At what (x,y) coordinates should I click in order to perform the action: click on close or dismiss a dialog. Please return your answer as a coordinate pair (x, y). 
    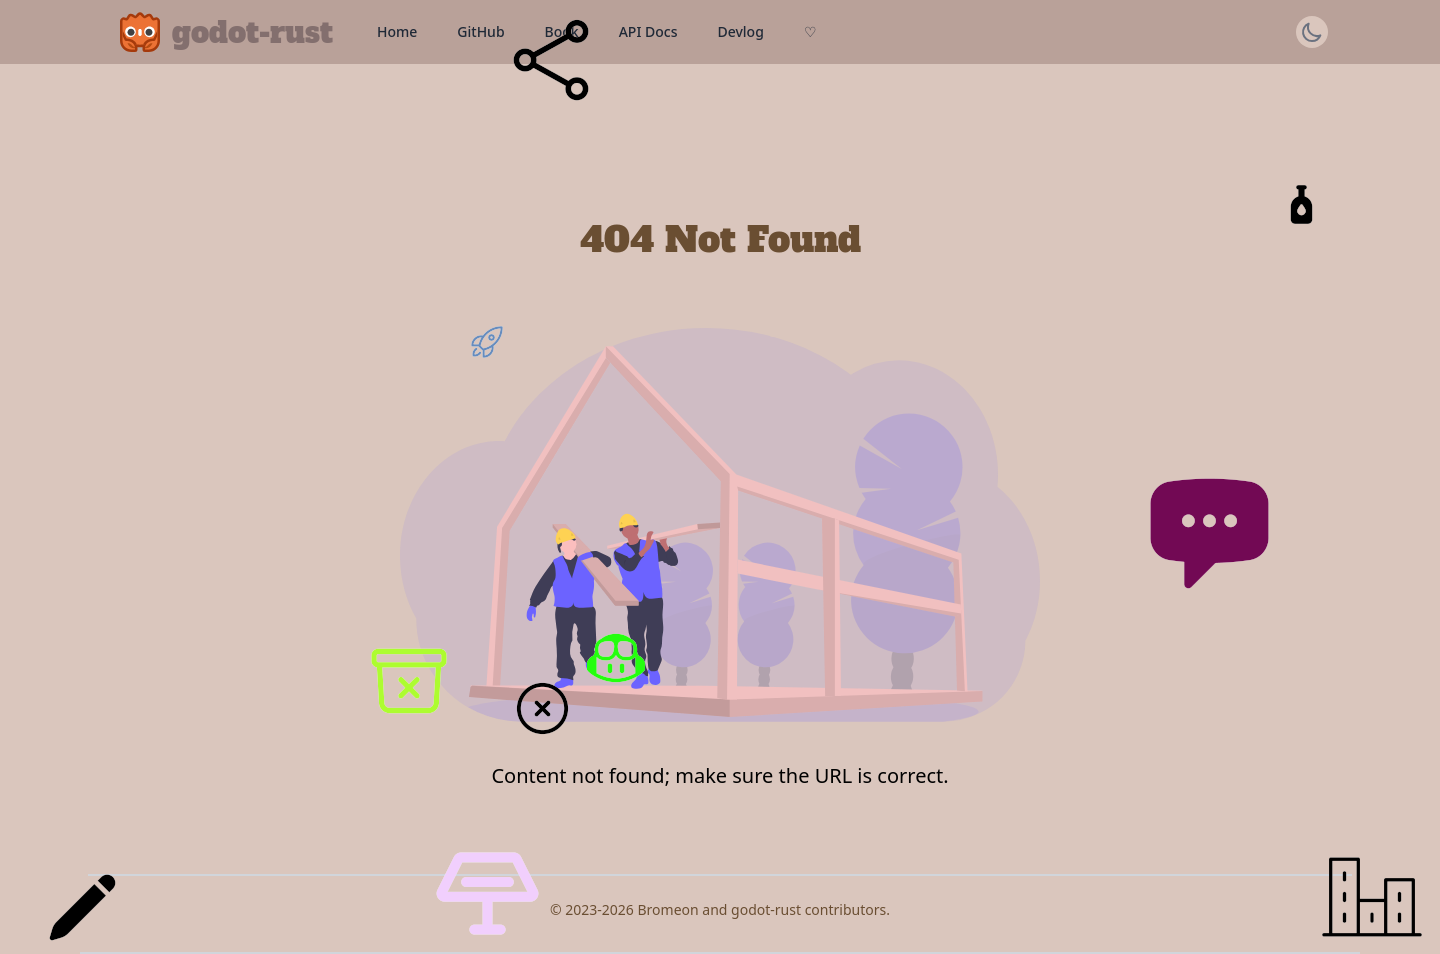
    Looking at the image, I should click on (542, 708).